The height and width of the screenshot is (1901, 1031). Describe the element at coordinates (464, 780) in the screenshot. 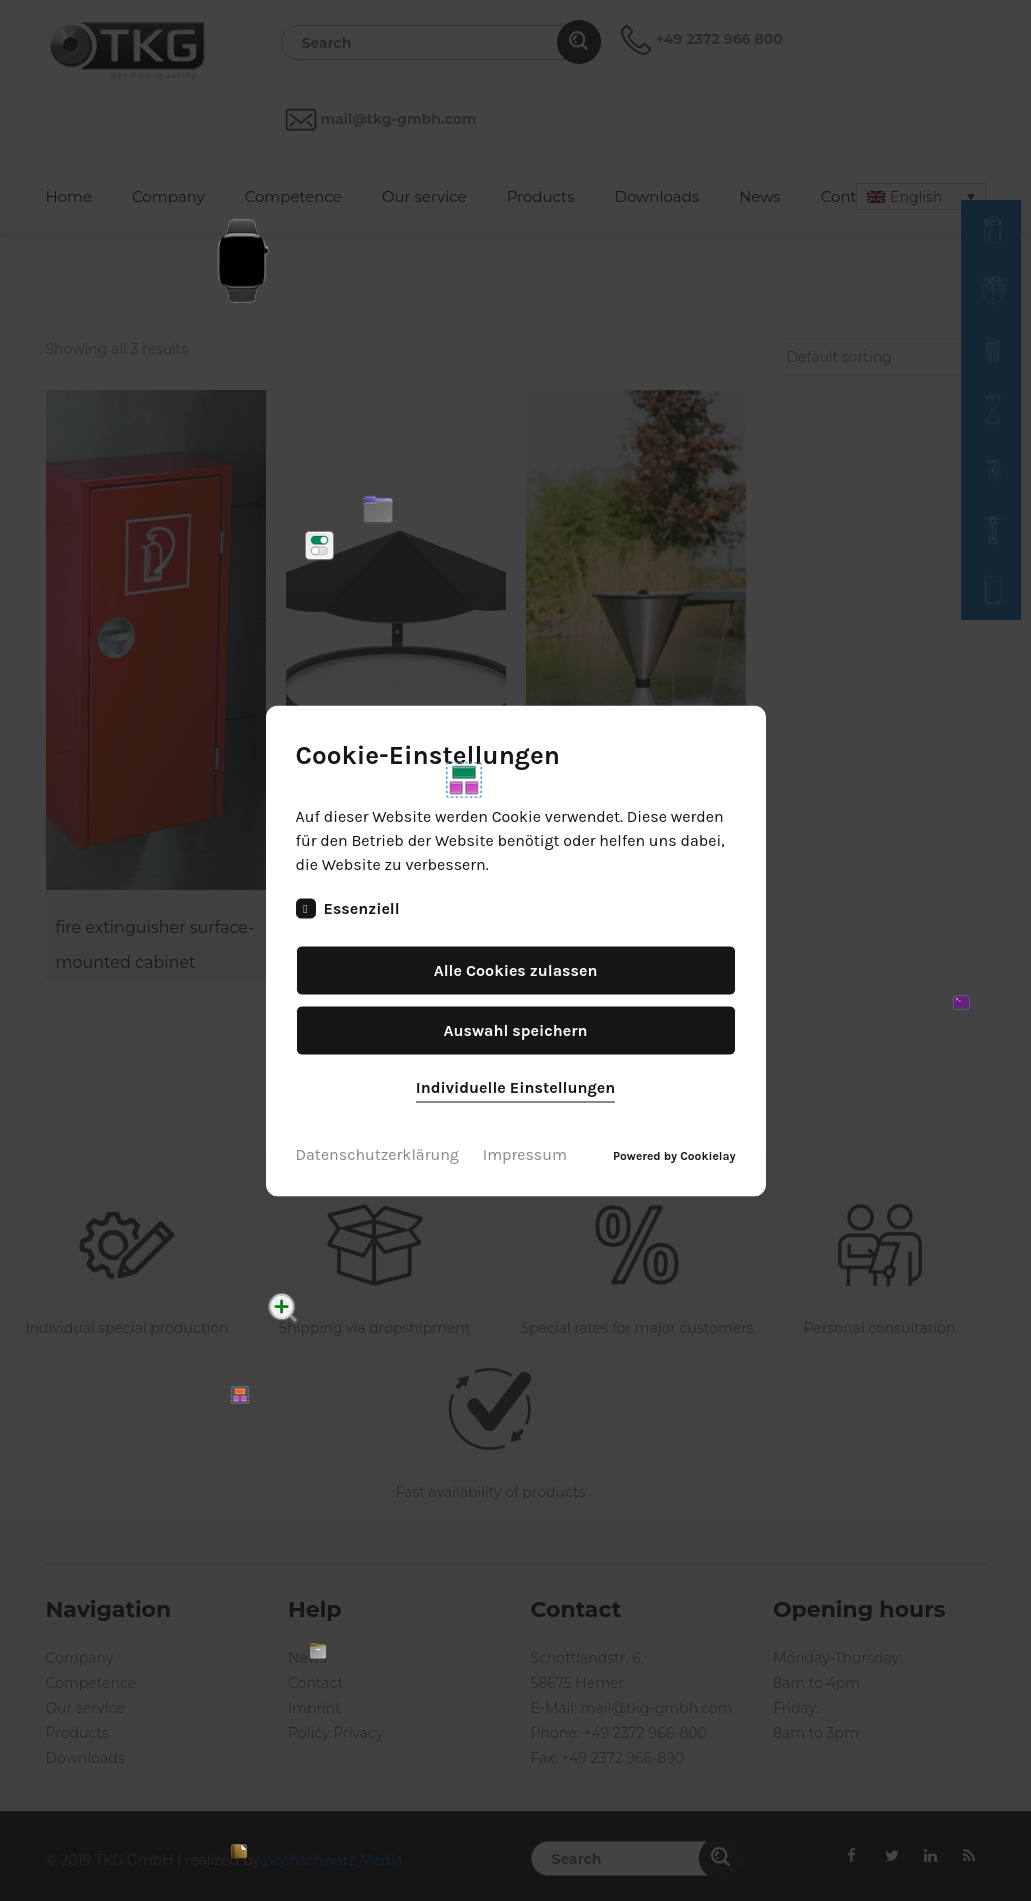

I see `select all items in the current view` at that location.